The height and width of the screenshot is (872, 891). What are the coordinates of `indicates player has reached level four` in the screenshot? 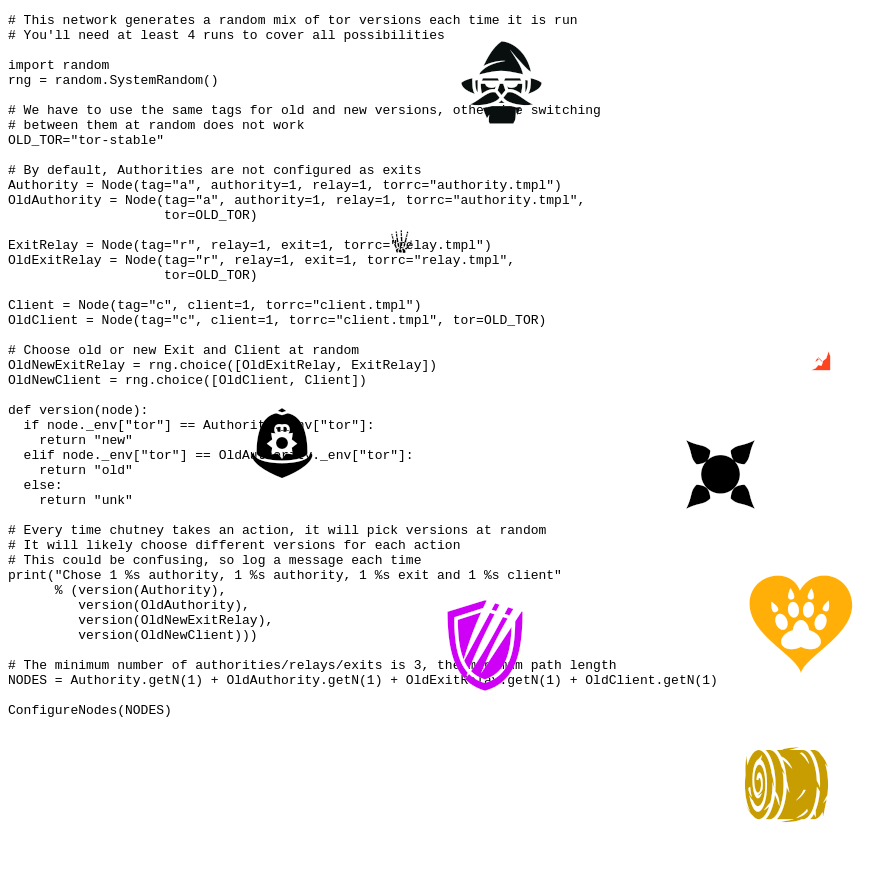 It's located at (720, 474).